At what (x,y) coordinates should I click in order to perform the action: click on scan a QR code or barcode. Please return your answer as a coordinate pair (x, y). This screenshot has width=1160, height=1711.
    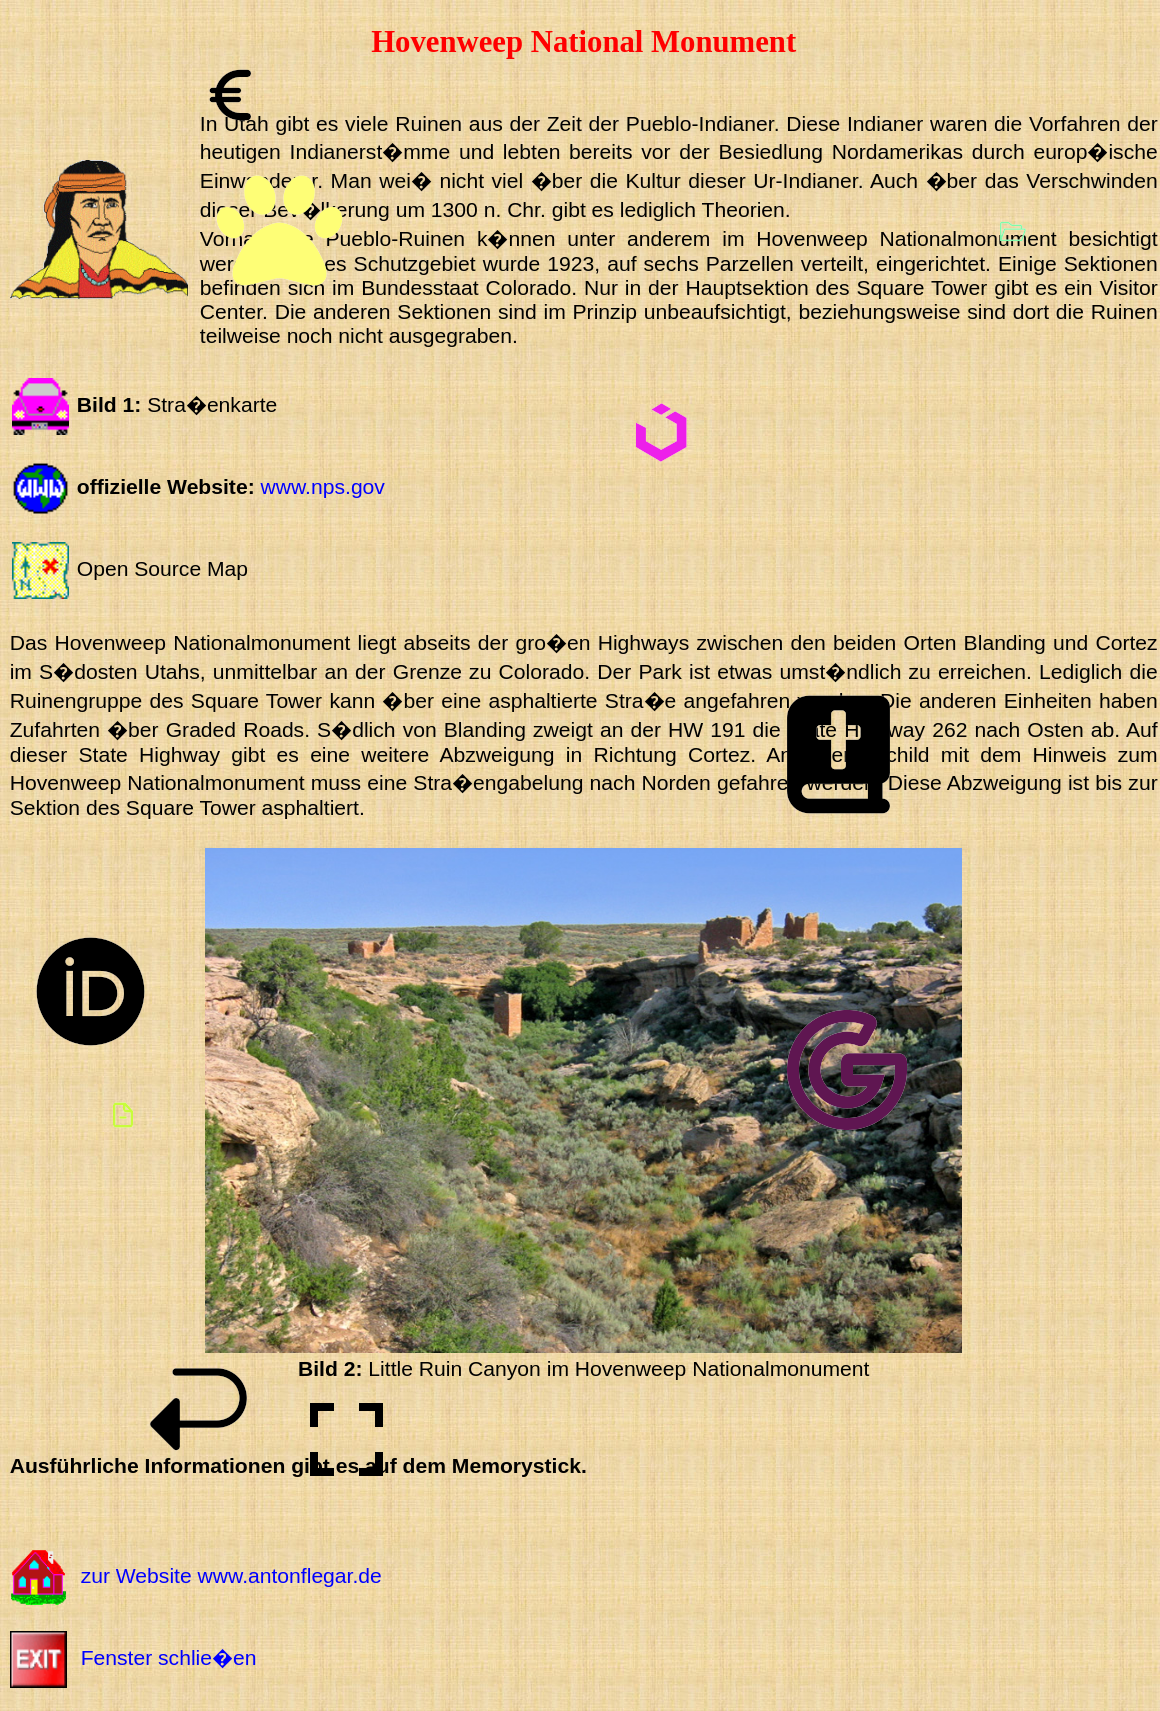
    Looking at the image, I should click on (346, 1439).